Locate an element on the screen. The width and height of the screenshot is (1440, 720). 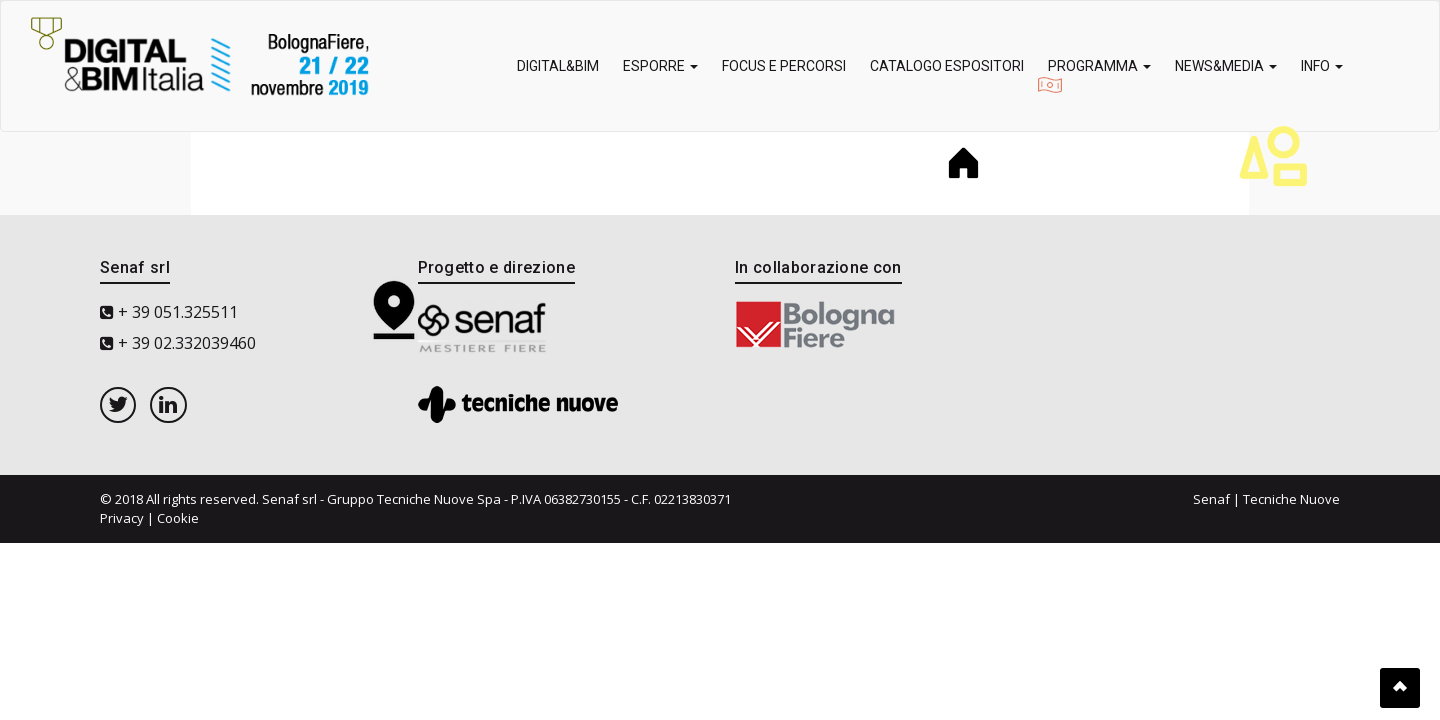
view currency or payment options is located at coordinates (1050, 85).